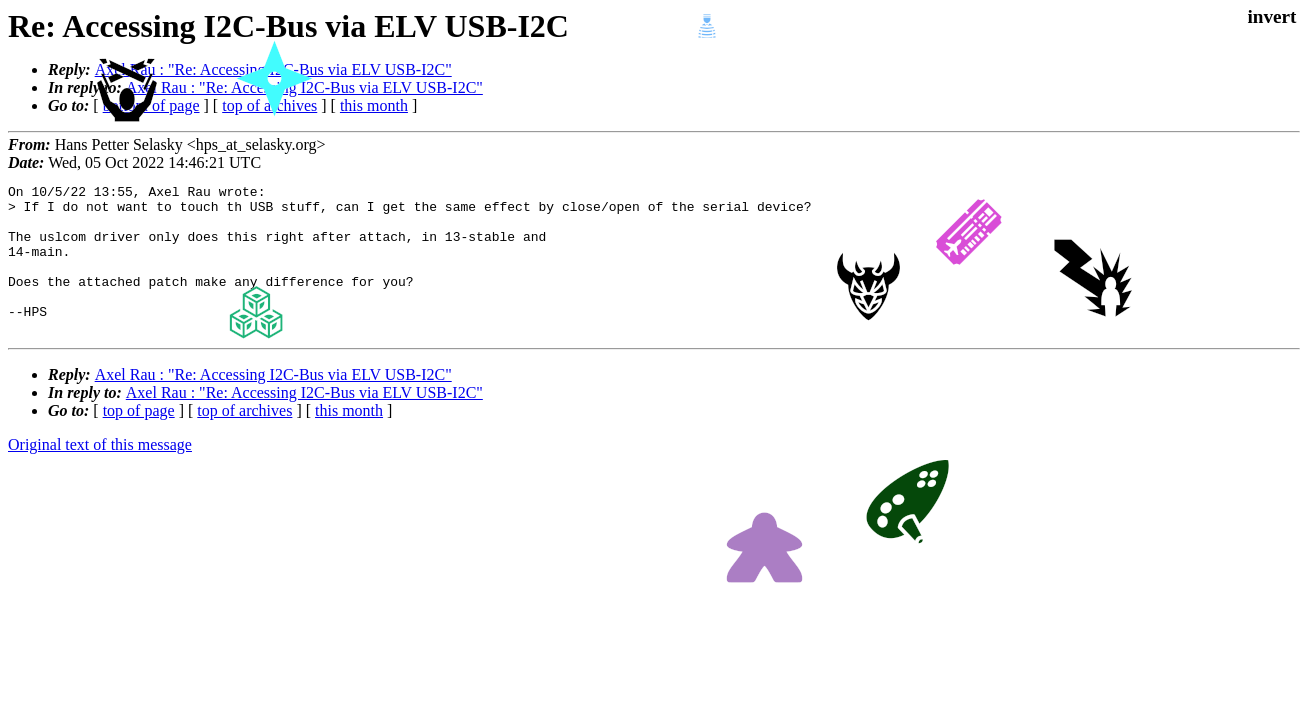 This screenshot has height=720, width=1308. What do you see at coordinates (868, 286) in the screenshot?
I see `select a villain or antagonist character` at bounding box center [868, 286].